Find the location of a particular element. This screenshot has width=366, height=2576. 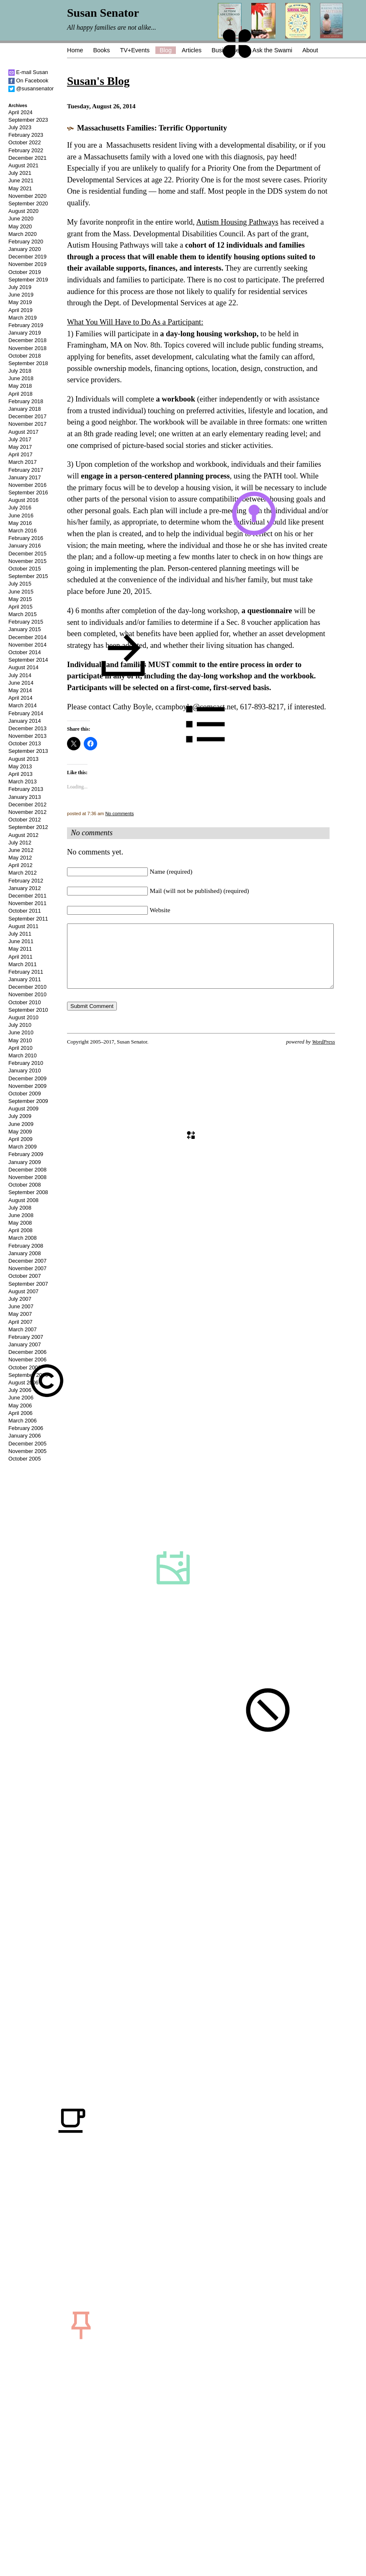

open the app drawer or launcher is located at coordinates (237, 43).